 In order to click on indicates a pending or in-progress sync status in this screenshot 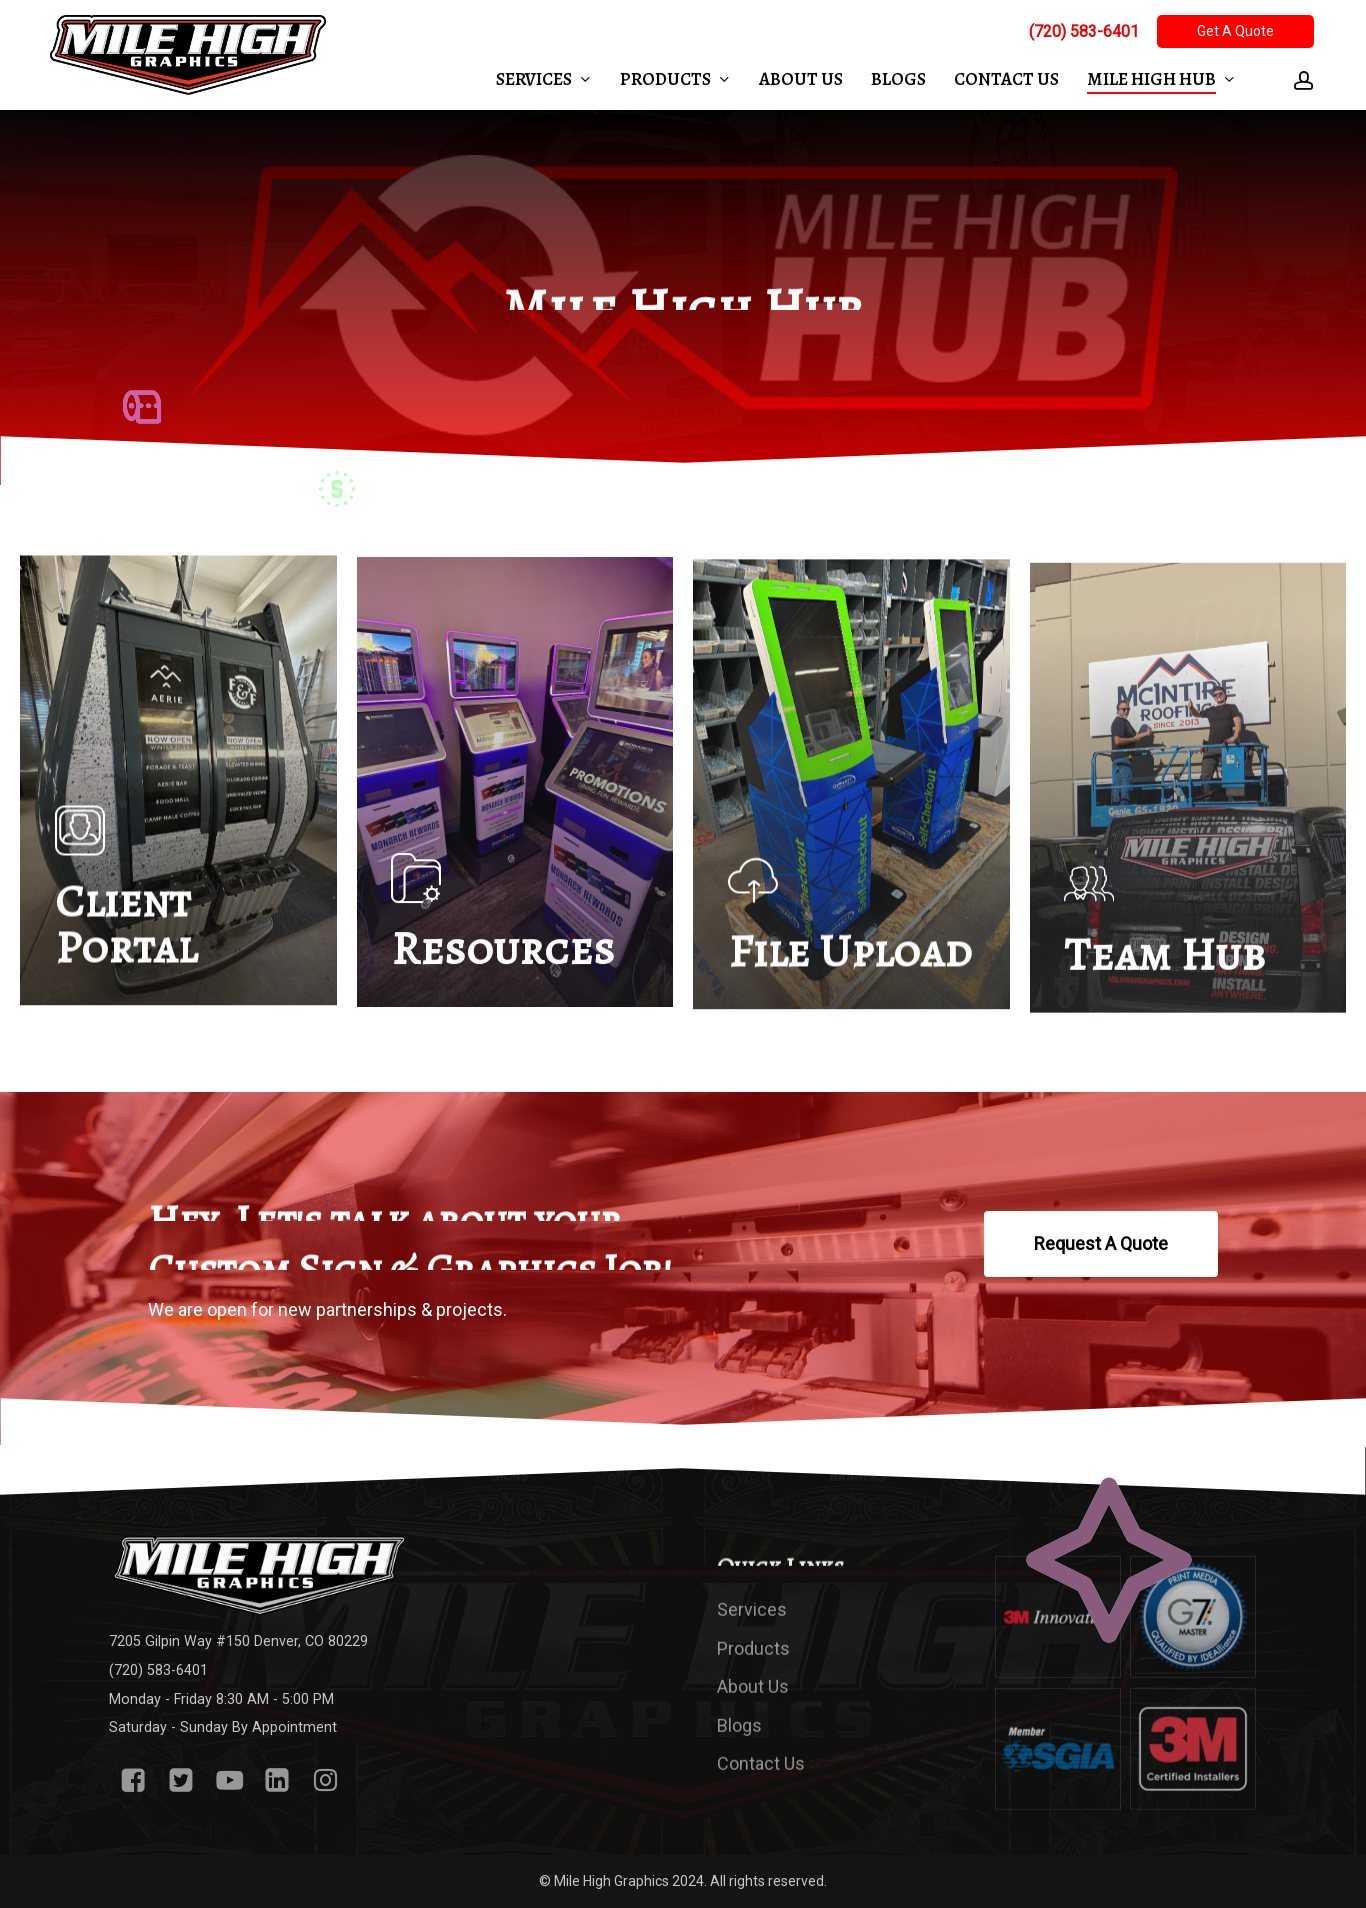, I will do `click(337, 489)`.